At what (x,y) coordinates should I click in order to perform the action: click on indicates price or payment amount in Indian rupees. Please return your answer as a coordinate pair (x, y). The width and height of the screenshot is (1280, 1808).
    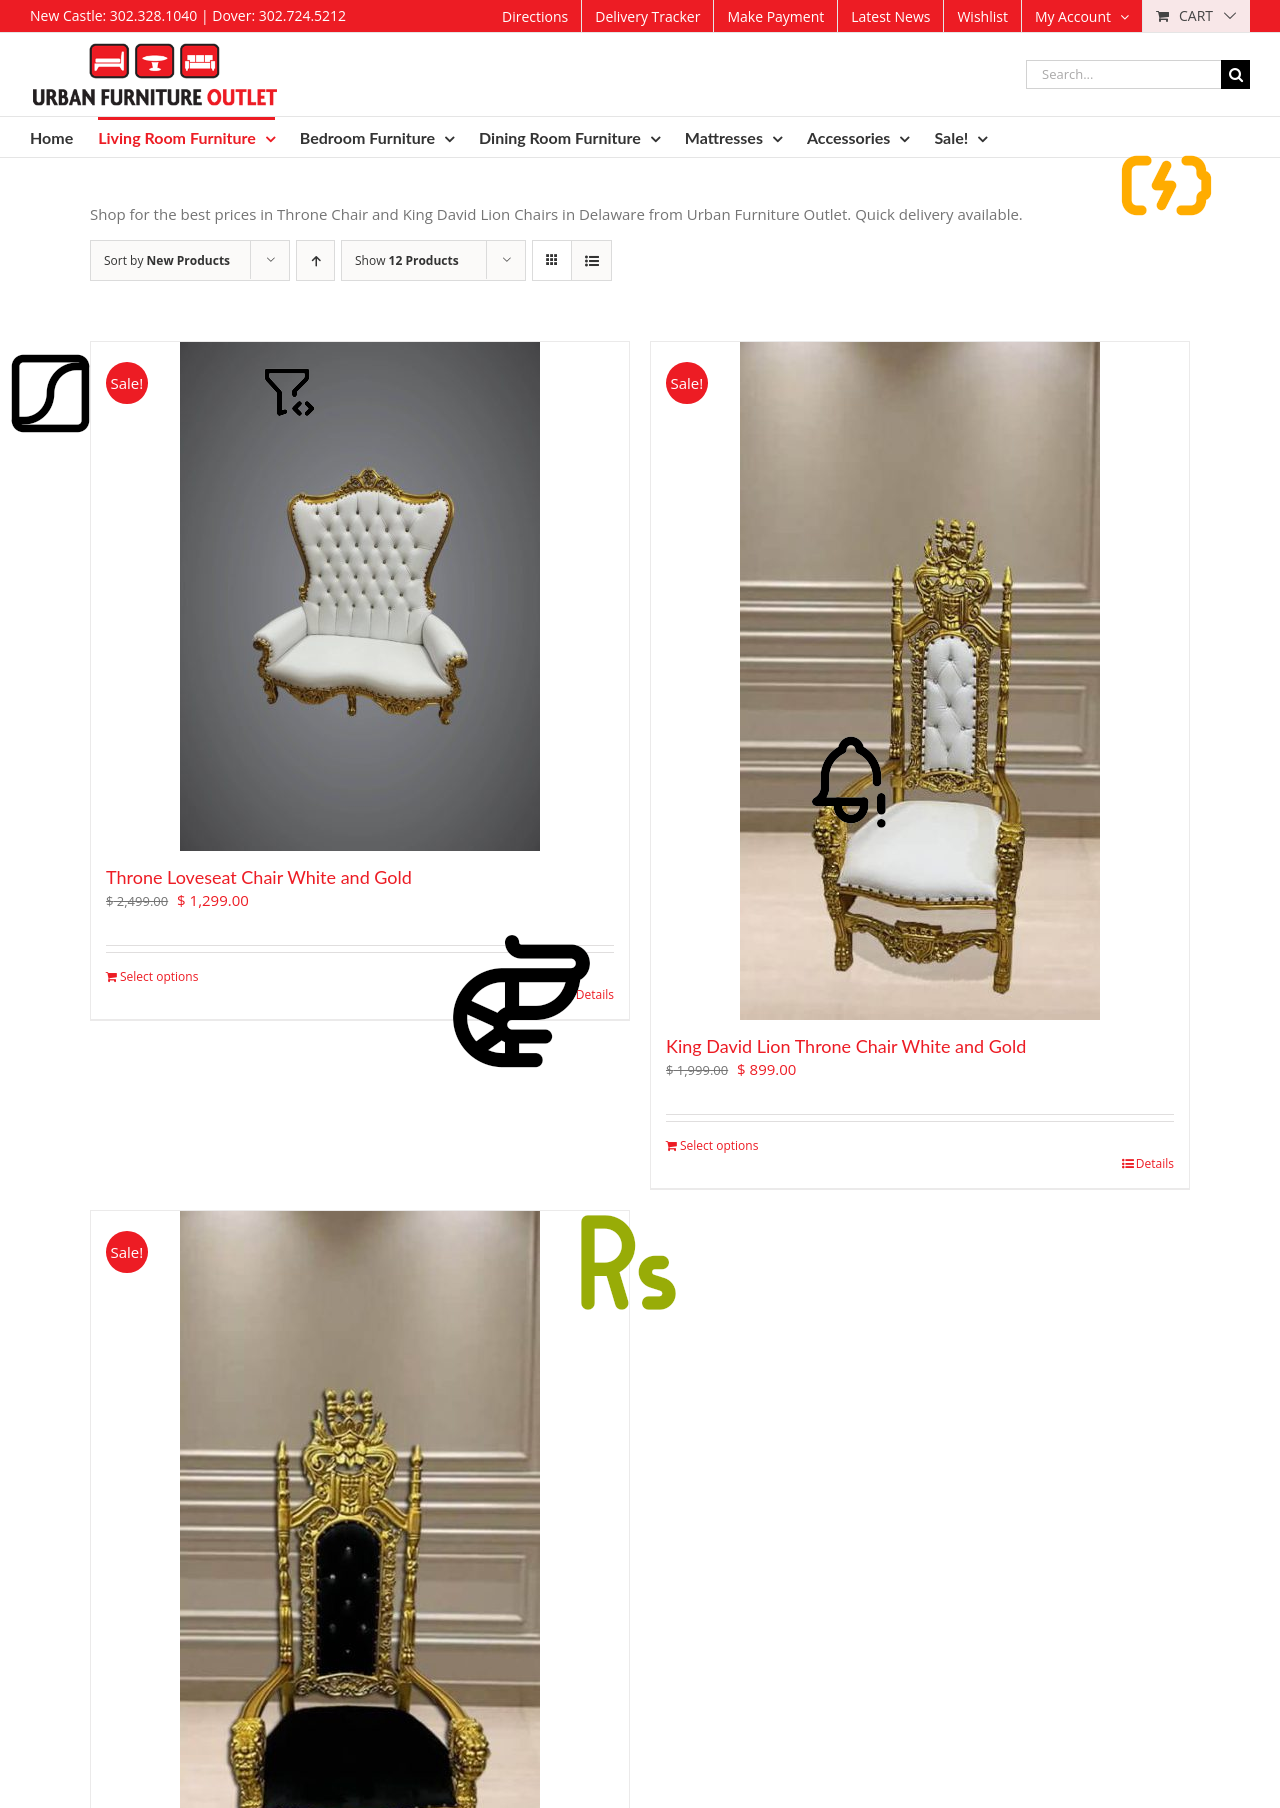
    Looking at the image, I should click on (628, 1262).